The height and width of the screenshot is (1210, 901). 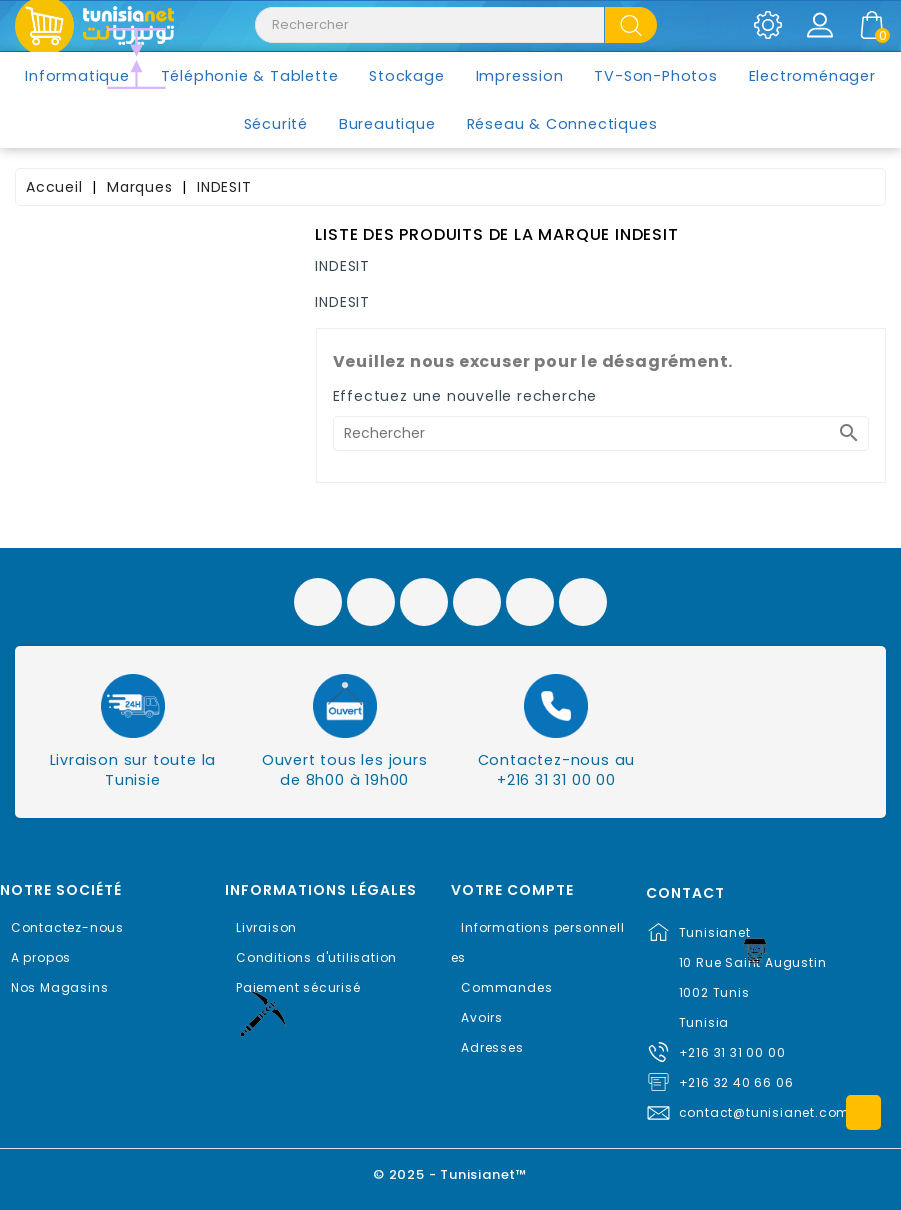 I want to click on join a game or session, so click(x=136, y=58).